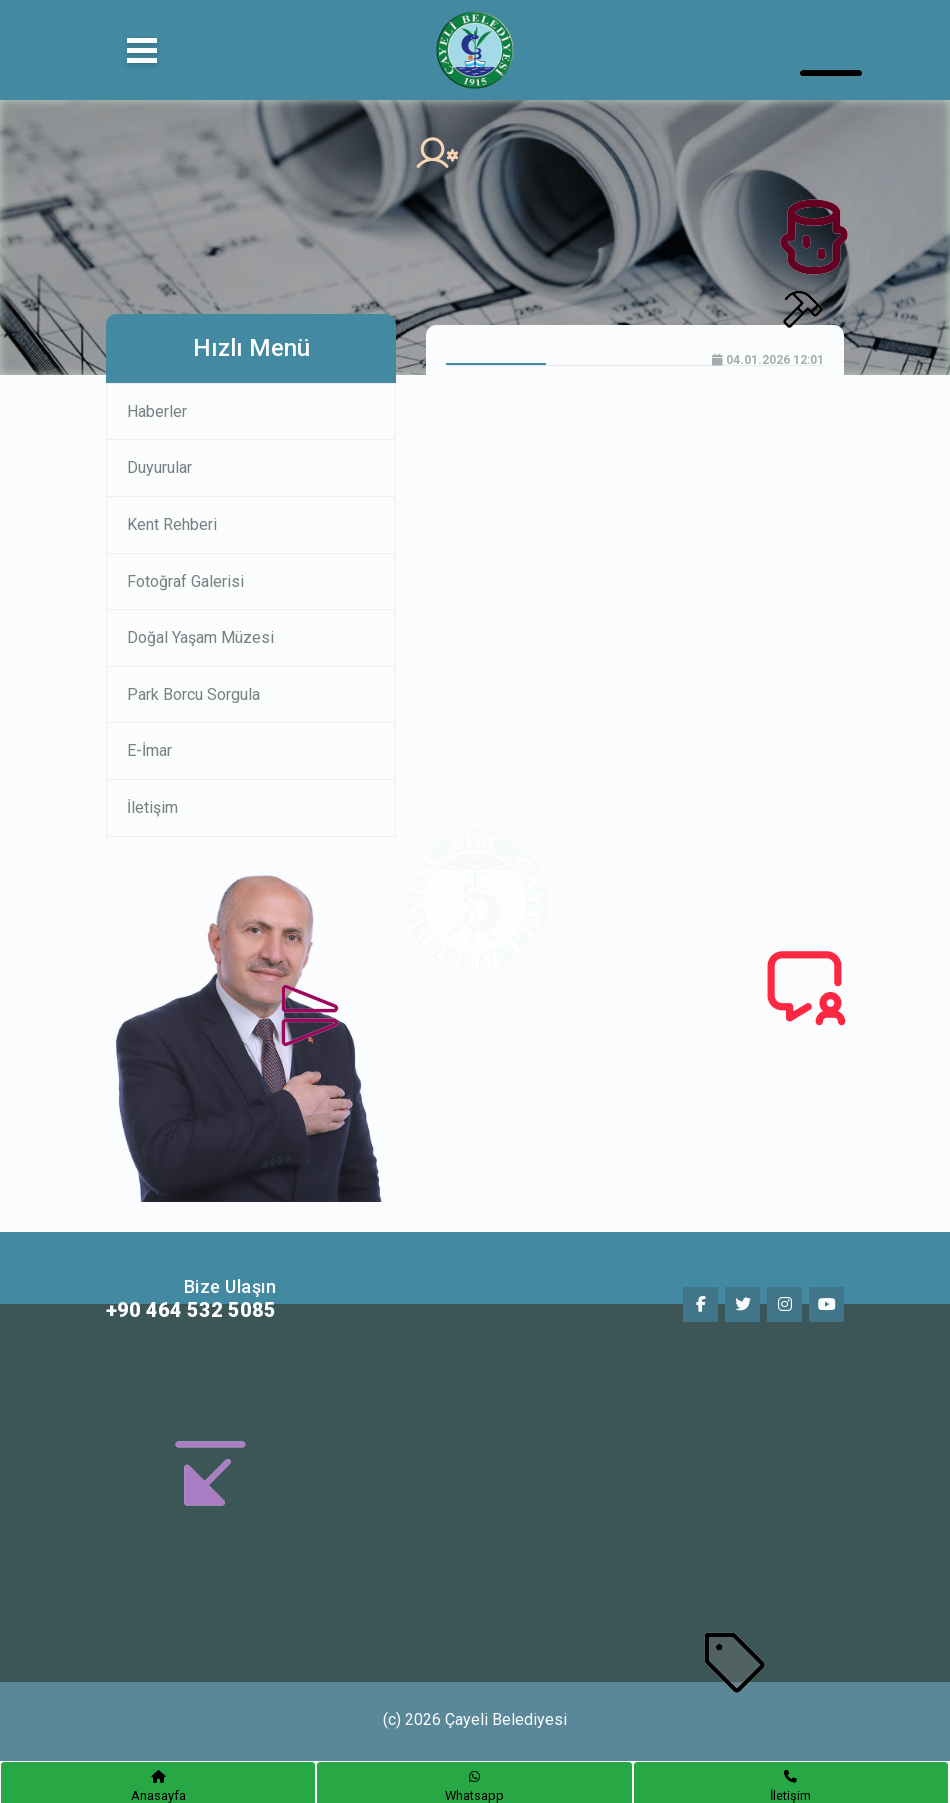 The height and width of the screenshot is (1803, 950). Describe the element at coordinates (307, 1015) in the screenshot. I see `flip image vertically` at that location.